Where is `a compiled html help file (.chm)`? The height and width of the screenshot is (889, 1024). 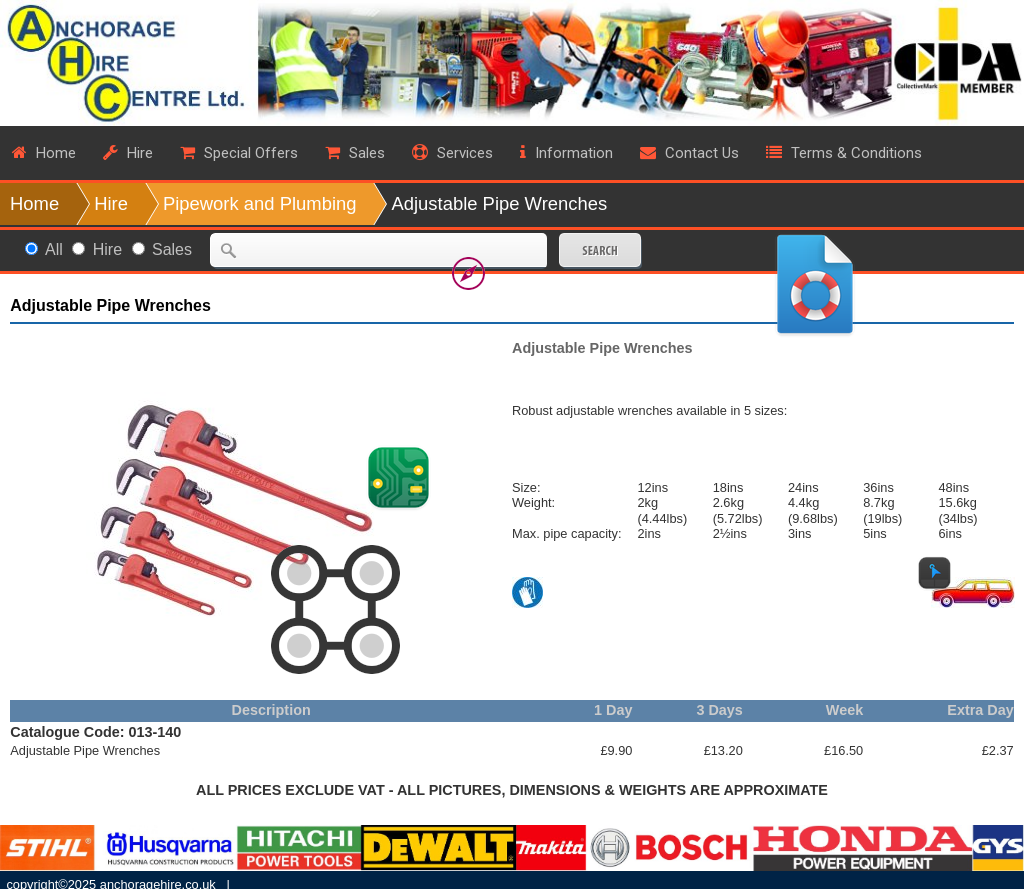 a compiled html help file (.chm) is located at coordinates (815, 284).